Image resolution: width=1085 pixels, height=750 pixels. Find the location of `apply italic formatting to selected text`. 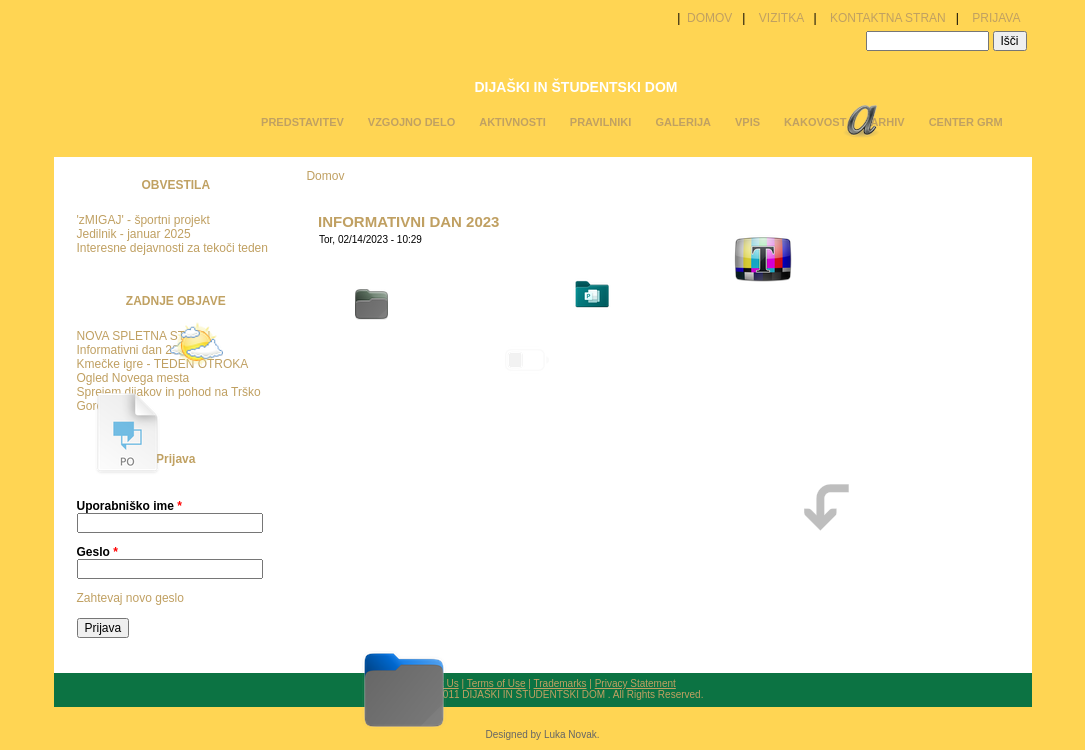

apply italic formatting to selected text is located at coordinates (863, 120).